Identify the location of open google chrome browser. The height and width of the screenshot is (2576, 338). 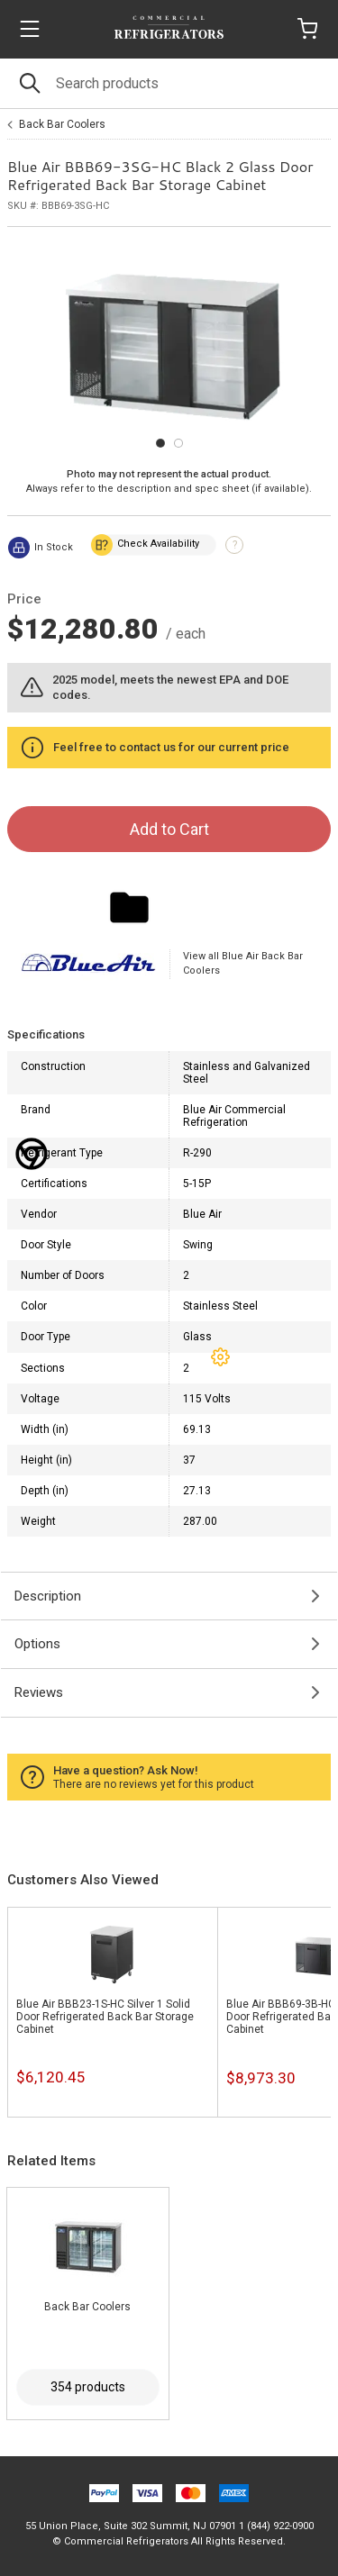
(32, 1154).